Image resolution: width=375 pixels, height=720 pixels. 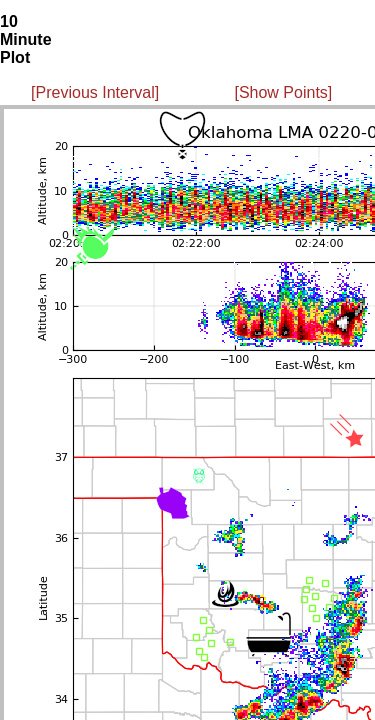 I want to click on access night mode or dark theme settings, so click(x=199, y=476).